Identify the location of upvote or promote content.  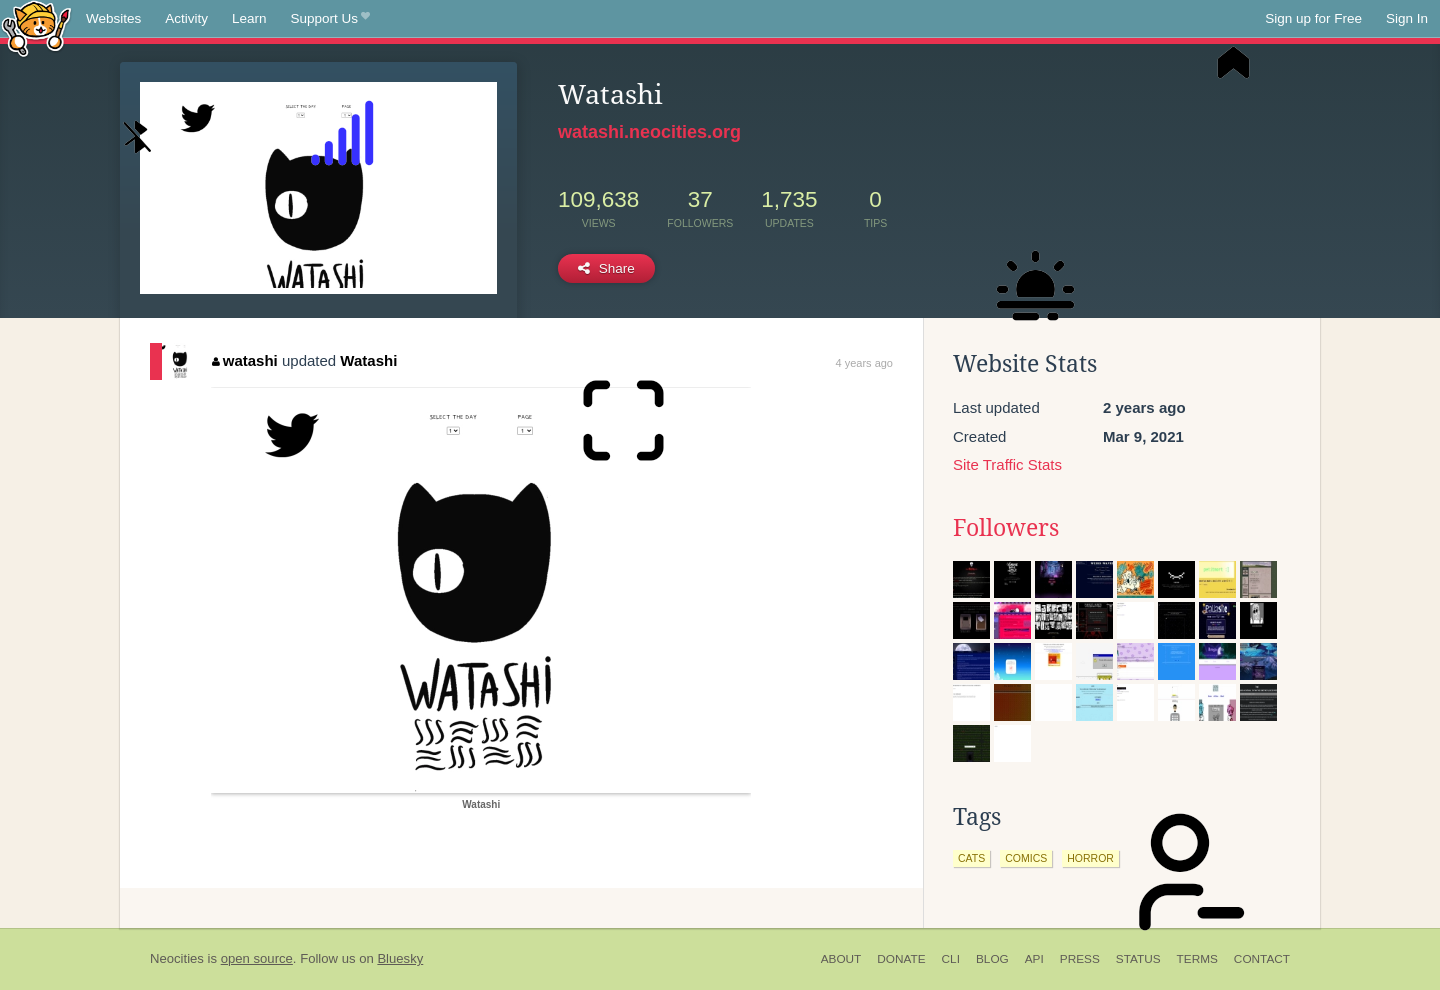
(1233, 62).